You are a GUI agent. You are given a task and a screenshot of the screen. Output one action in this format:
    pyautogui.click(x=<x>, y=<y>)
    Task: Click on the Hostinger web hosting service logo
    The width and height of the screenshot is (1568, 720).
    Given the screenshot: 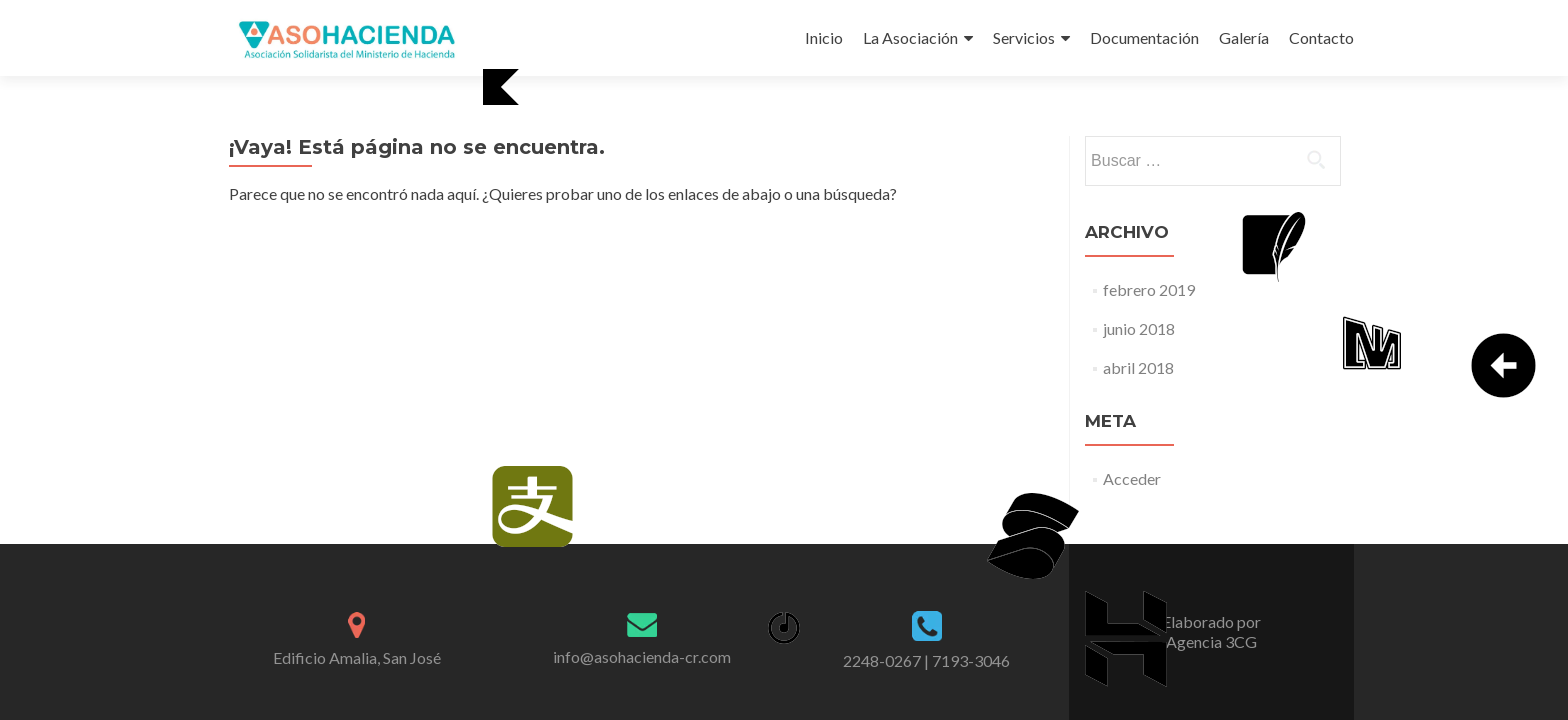 What is the action you would take?
    pyautogui.click(x=1126, y=639)
    